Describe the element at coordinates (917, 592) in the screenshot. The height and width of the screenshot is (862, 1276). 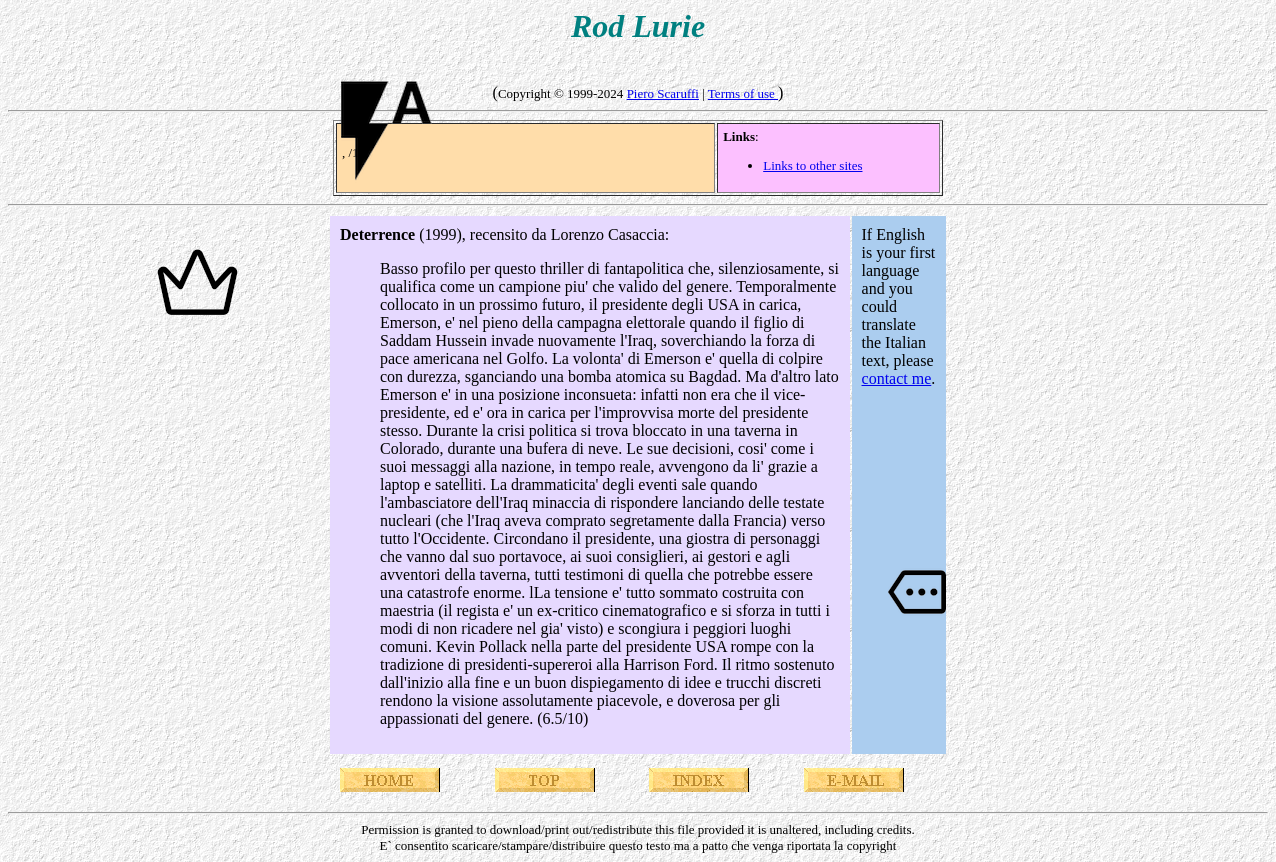
I see `view more options or actions` at that location.